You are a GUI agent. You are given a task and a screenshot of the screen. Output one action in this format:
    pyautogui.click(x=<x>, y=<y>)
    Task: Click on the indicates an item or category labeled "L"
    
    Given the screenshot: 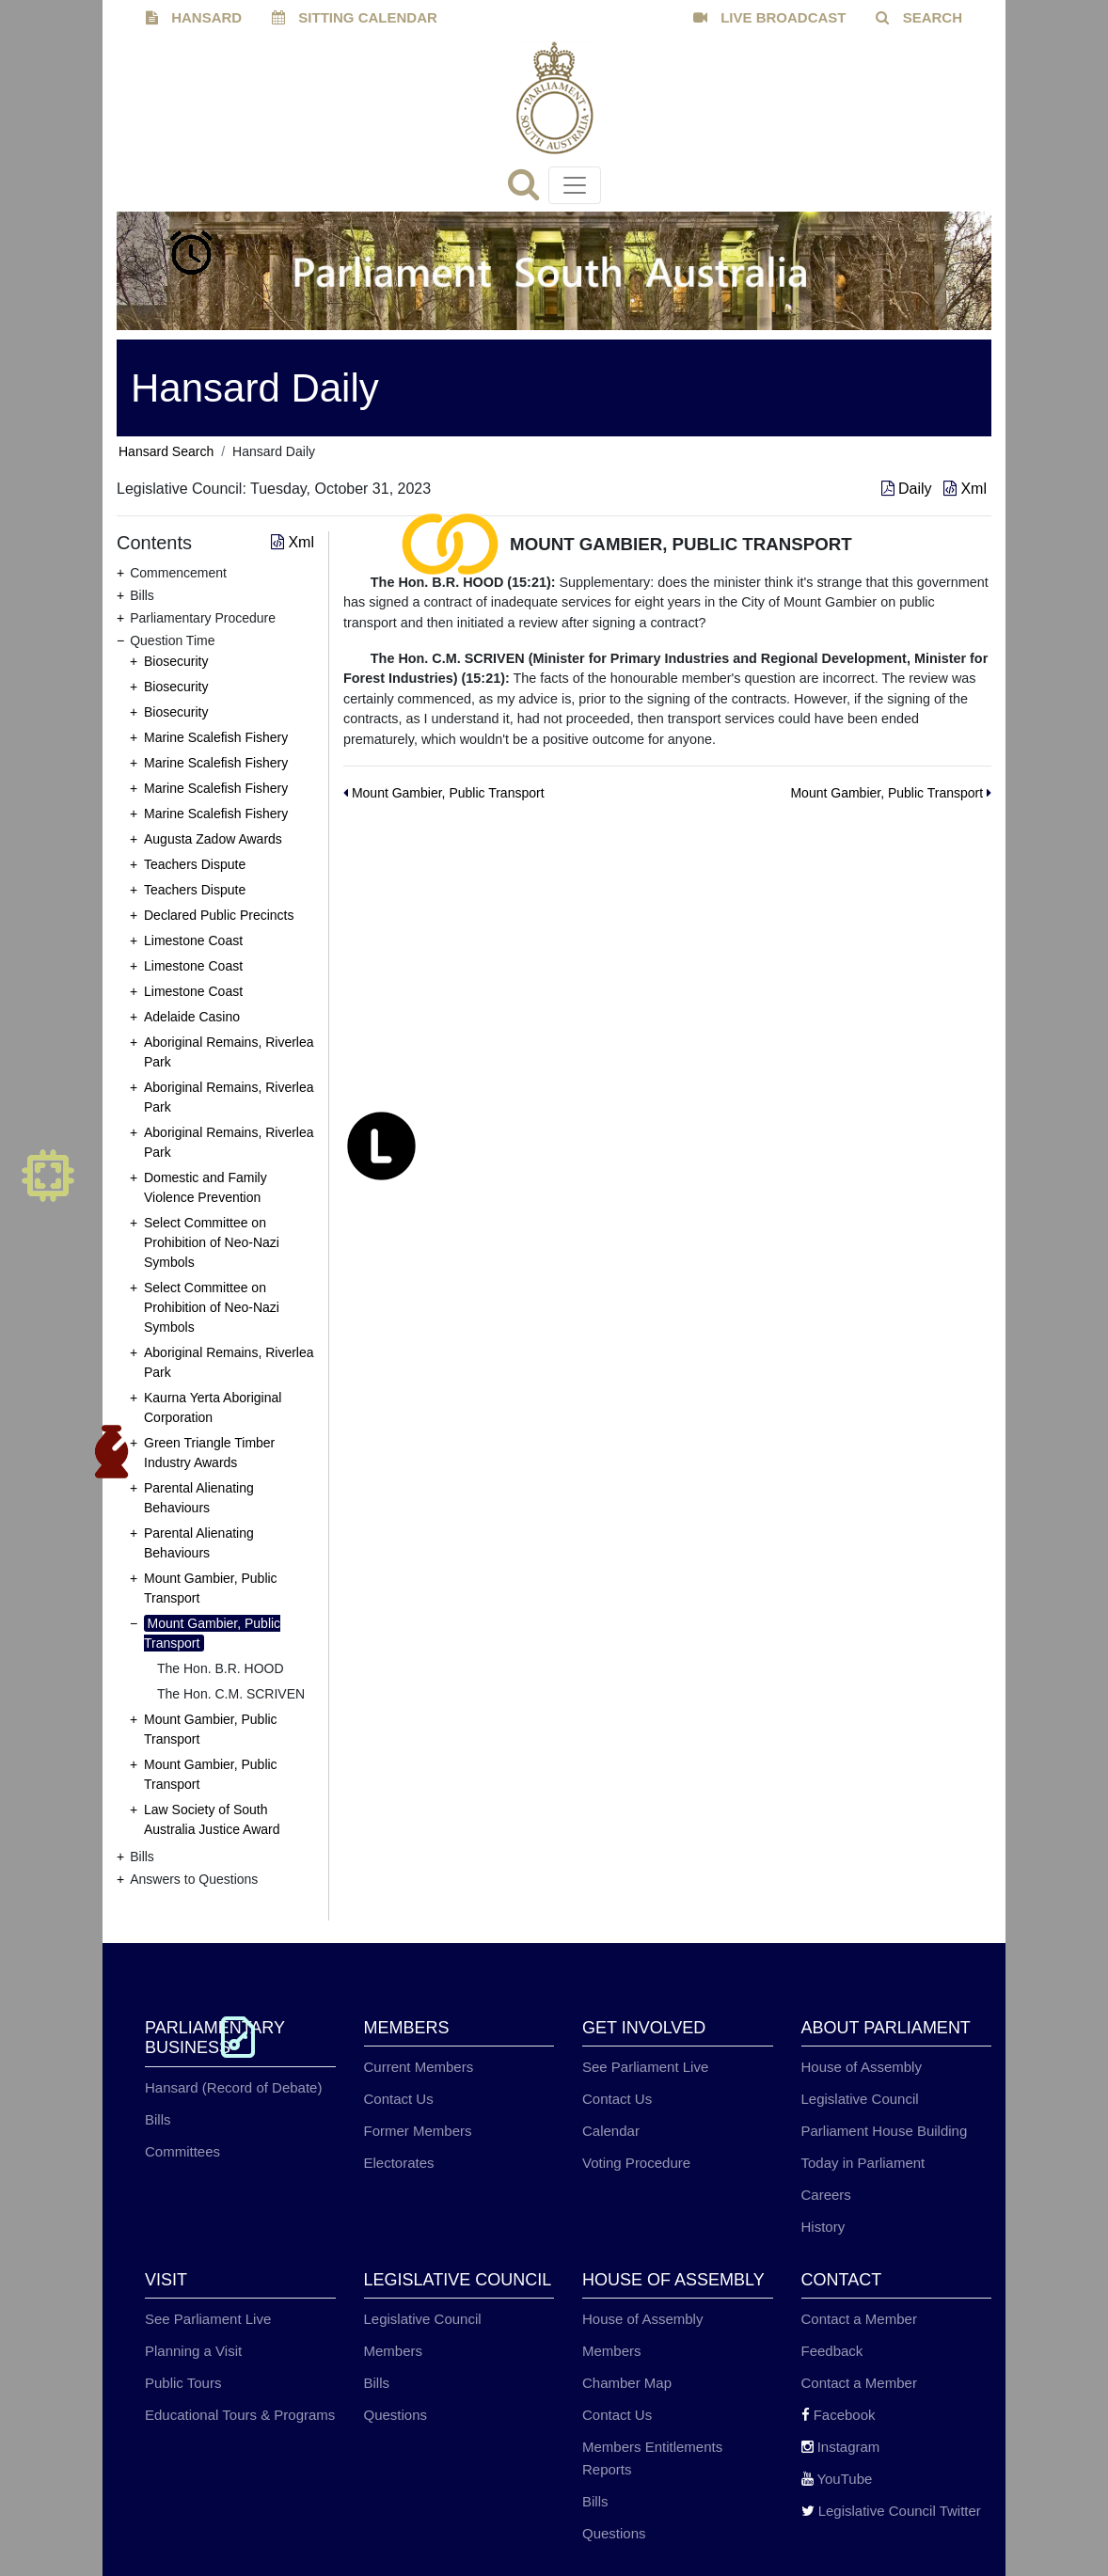 What is the action you would take?
    pyautogui.click(x=381, y=1146)
    